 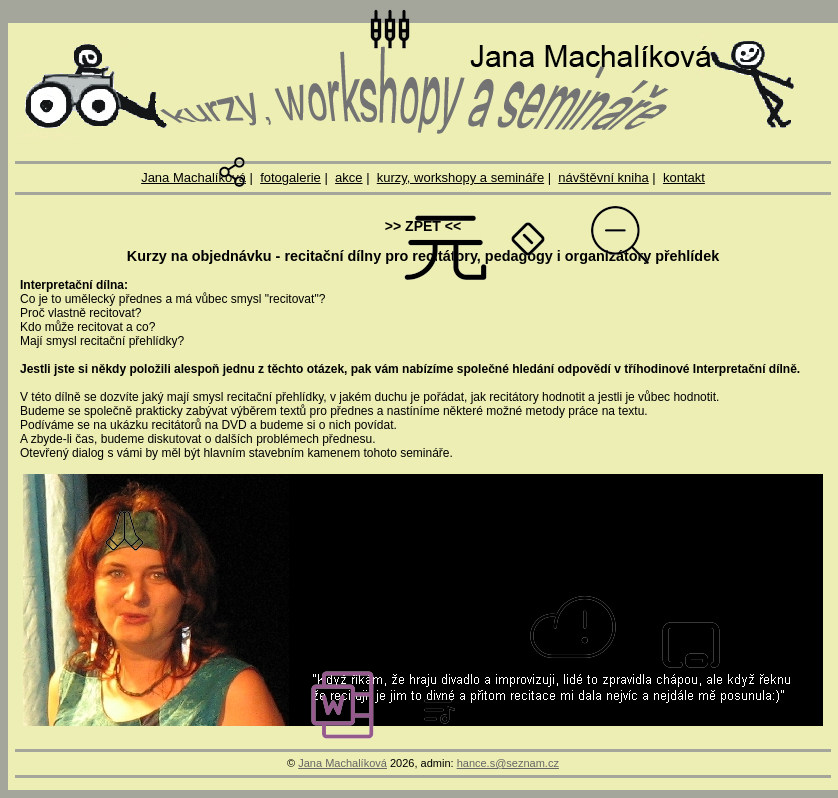 What do you see at coordinates (620, 235) in the screenshot?
I see `zoom out of current view` at bounding box center [620, 235].